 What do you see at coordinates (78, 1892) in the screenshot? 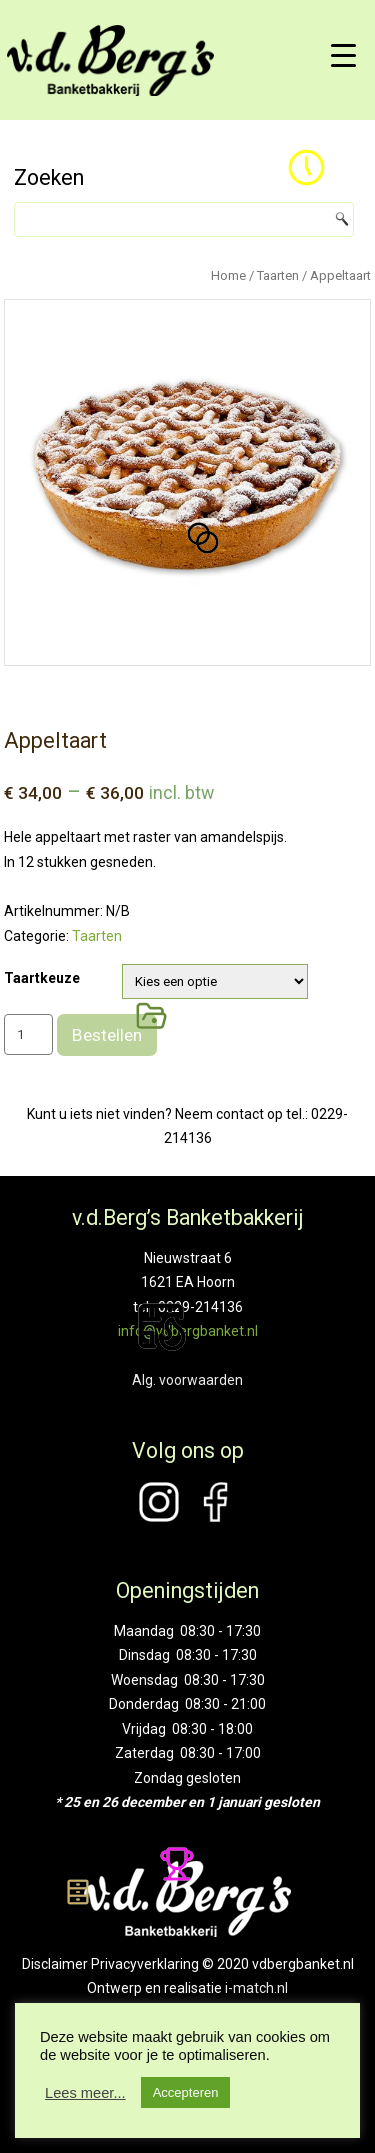
I see `browse furniture or home decor items` at bounding box center [78, 1892].